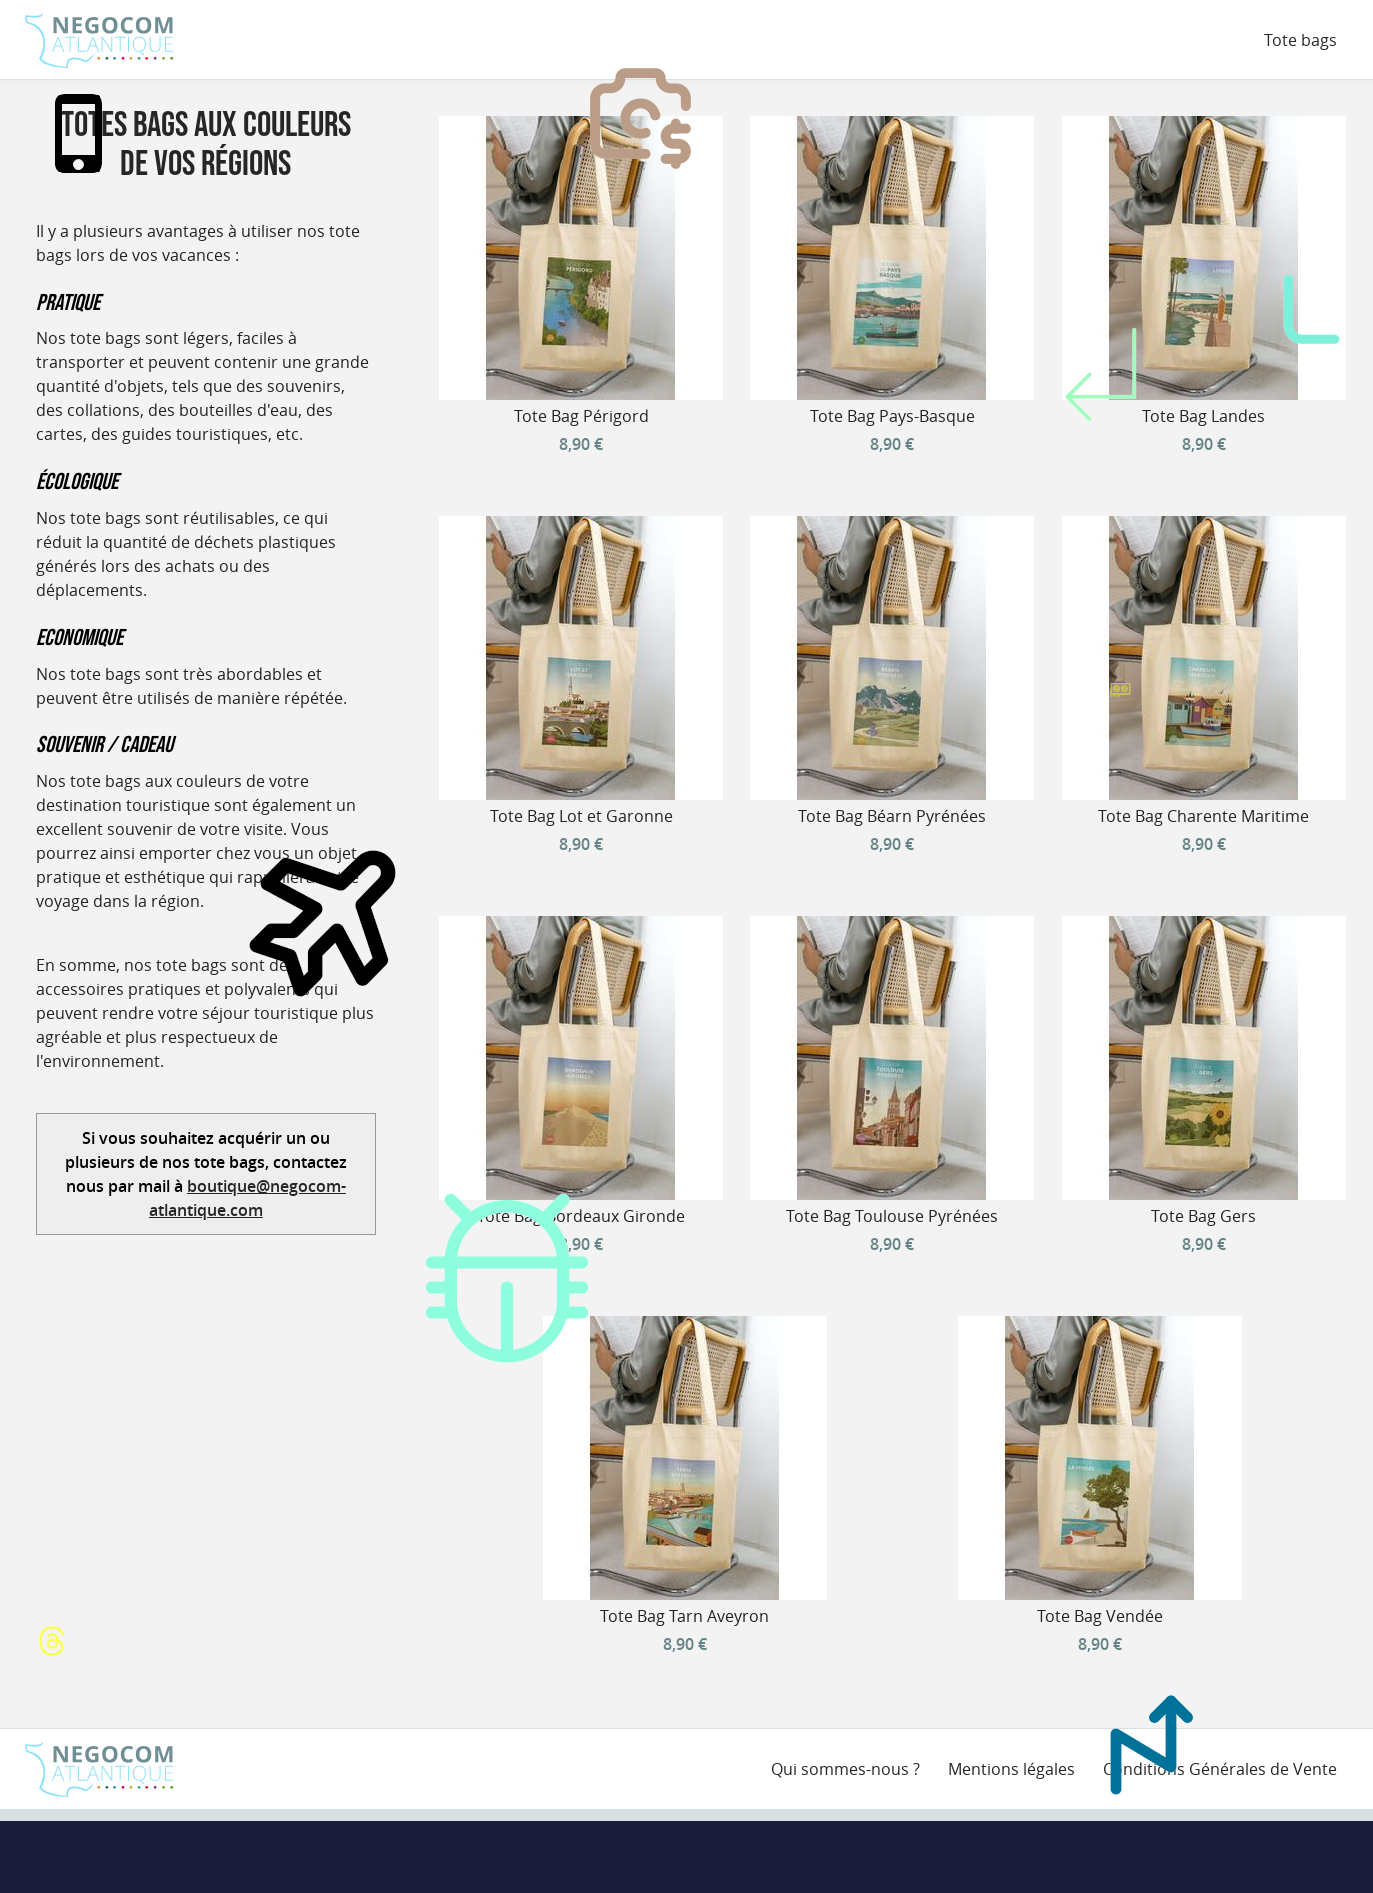 Image resolution: width=1373 pixels, height=1893 pixels. What do you see at coordinates (640, 113) in the screenshot?
I see `purchase or rent camera equipment` at bounding box center [640, 113].